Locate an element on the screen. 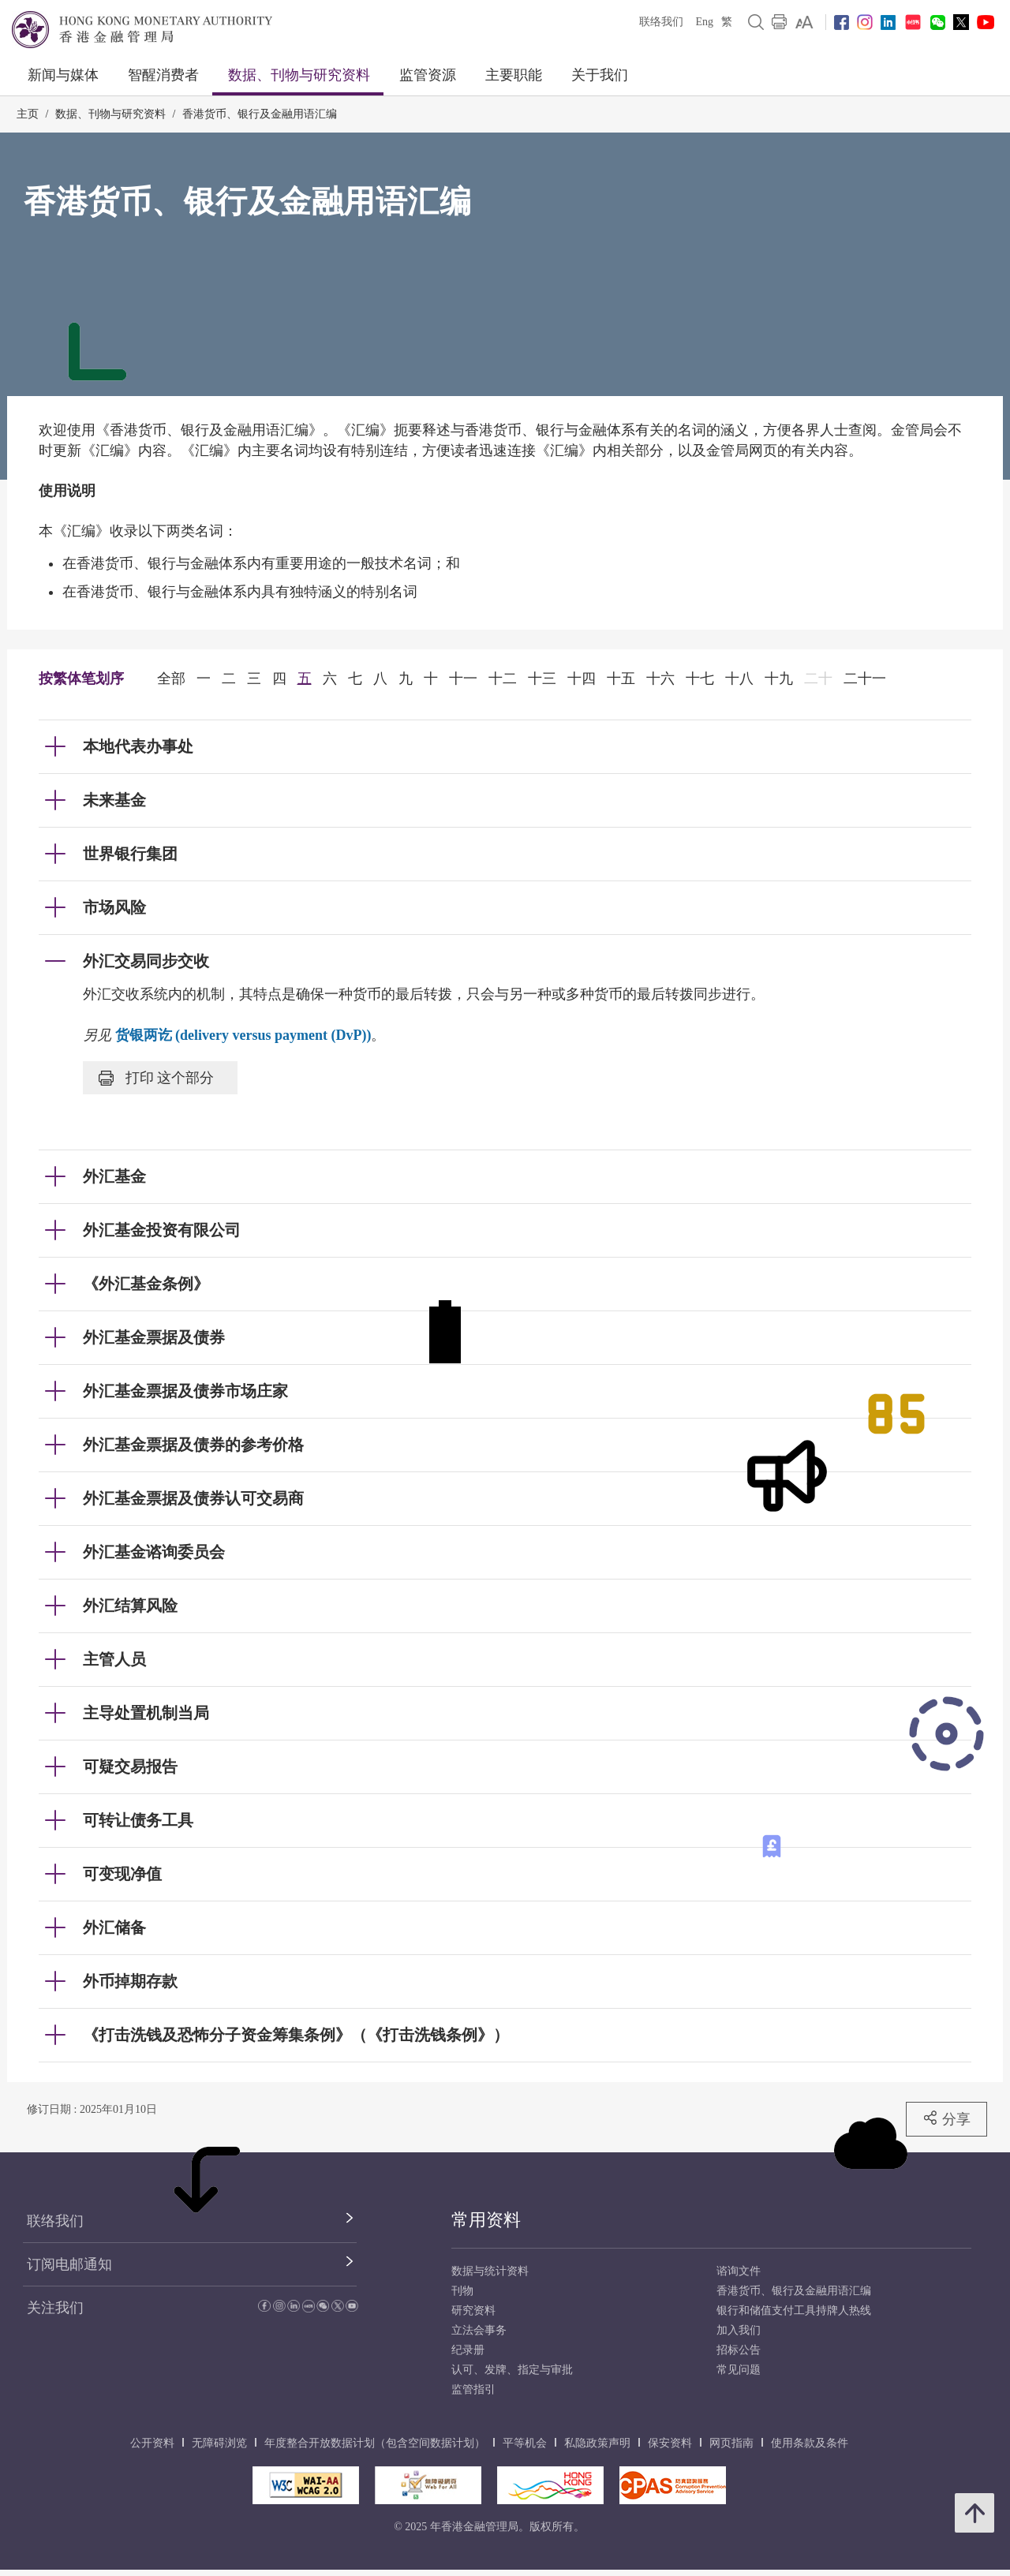 The width and height of the screenshot is (1010, 2576). cloud storage or sync status is located at coordinates (870, 2143).